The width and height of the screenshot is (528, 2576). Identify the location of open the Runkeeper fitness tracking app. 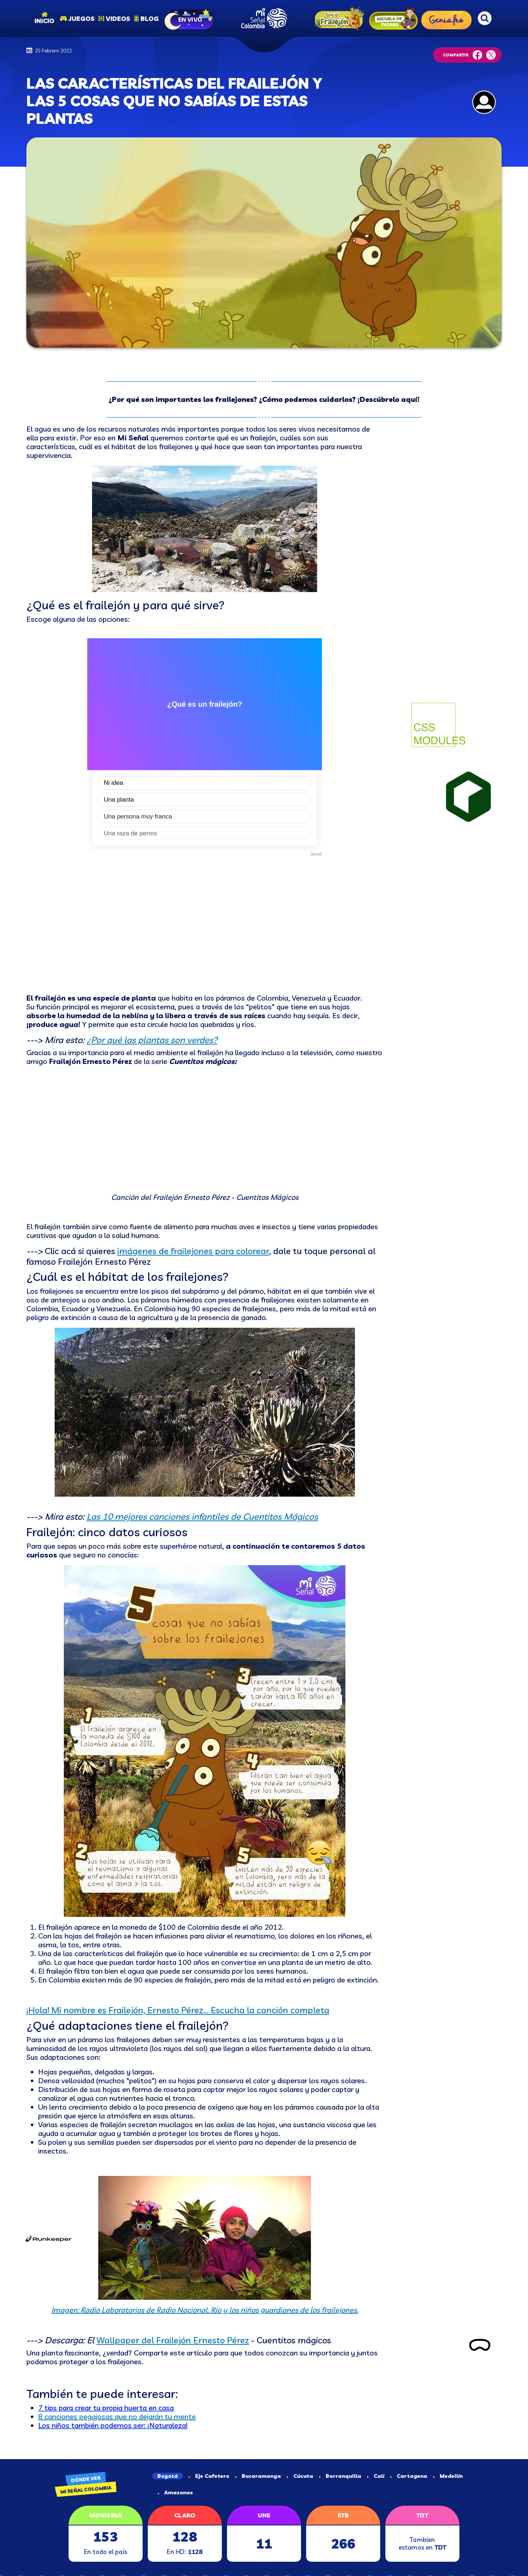
(48, 2239).